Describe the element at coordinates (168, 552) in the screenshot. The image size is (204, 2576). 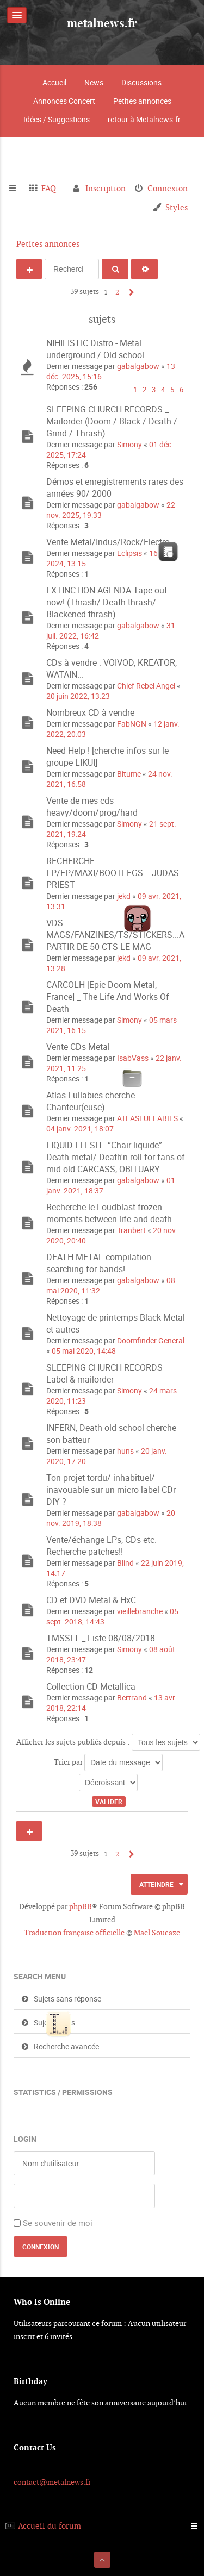
I see `view system logs and activity history` at that location.